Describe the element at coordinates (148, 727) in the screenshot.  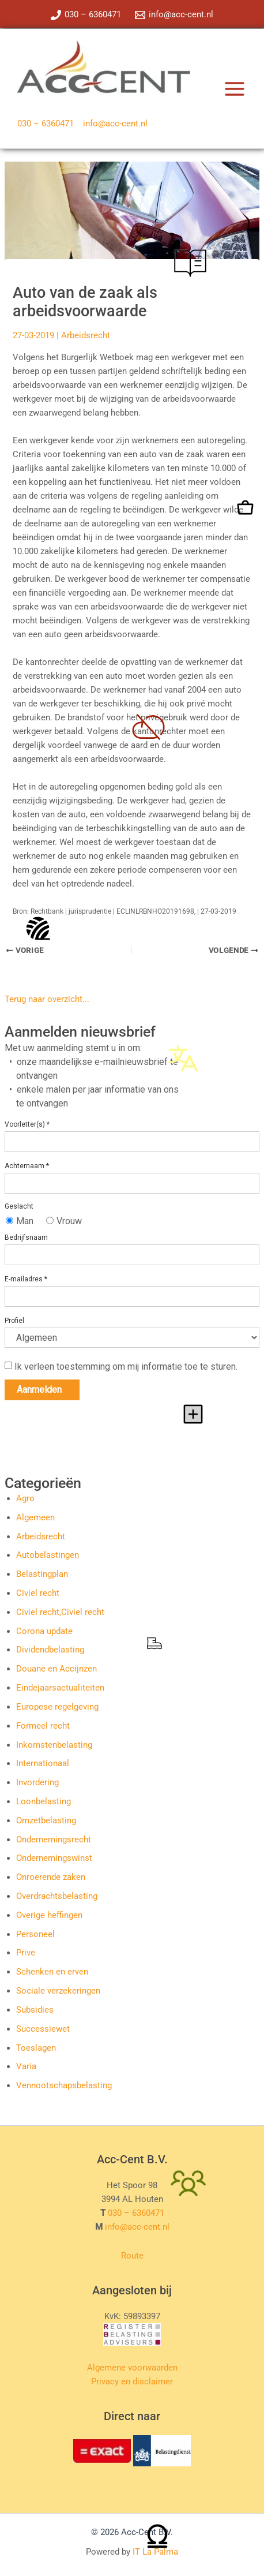
I see `cloud storage unavailable or disconnected` at that location.